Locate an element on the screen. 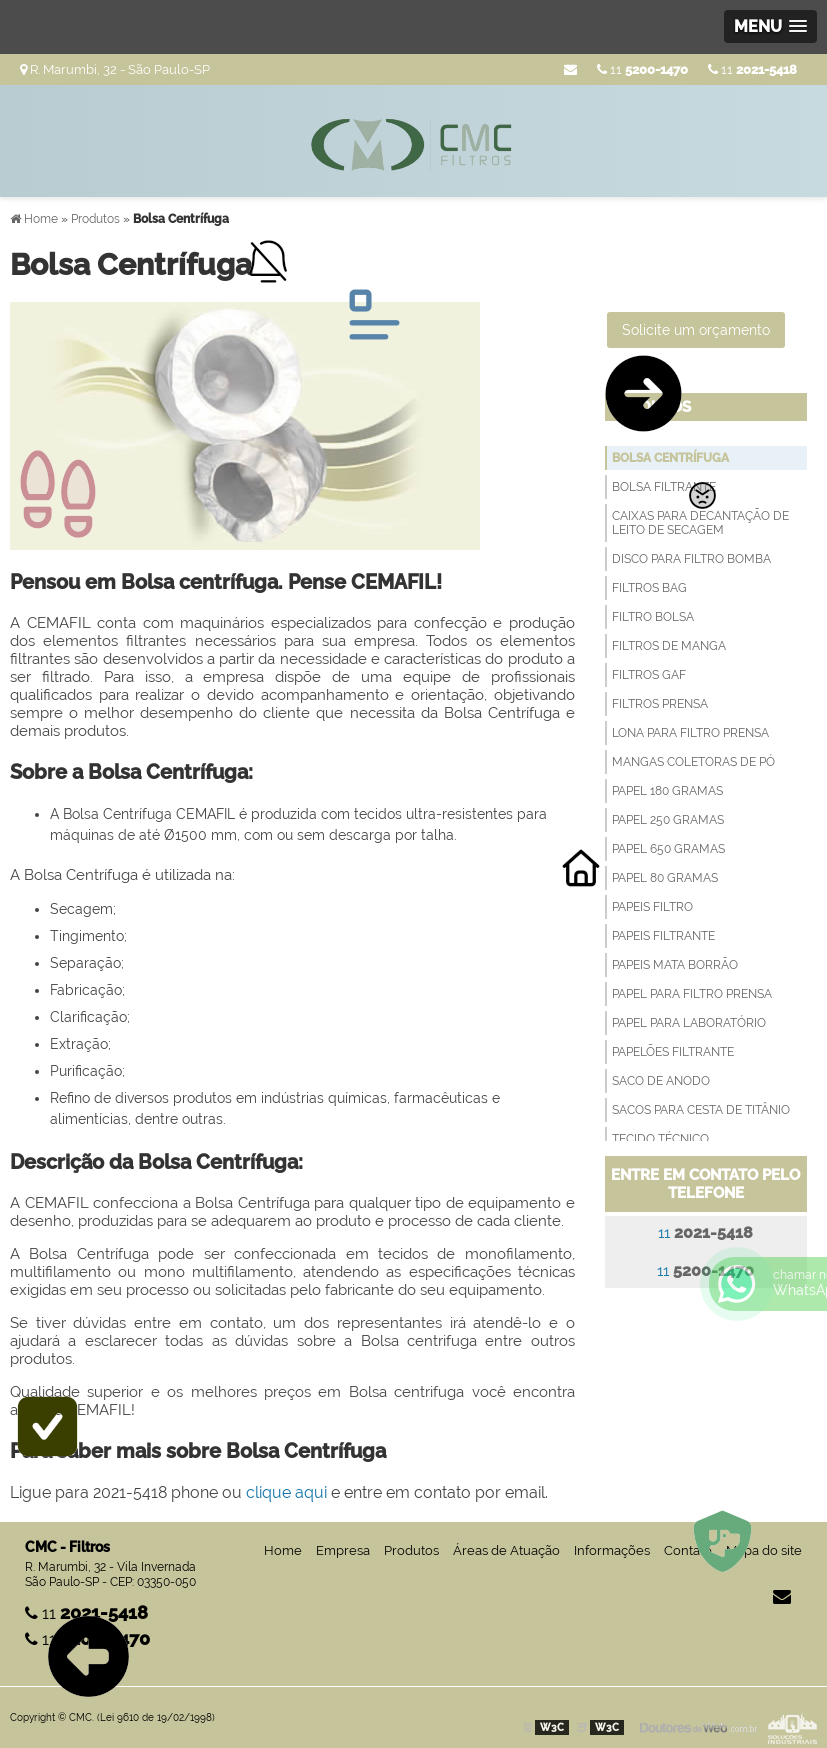 This screenshot has width=827, height=1748. track your steps or walking activity is located at coordinates (58, 494).